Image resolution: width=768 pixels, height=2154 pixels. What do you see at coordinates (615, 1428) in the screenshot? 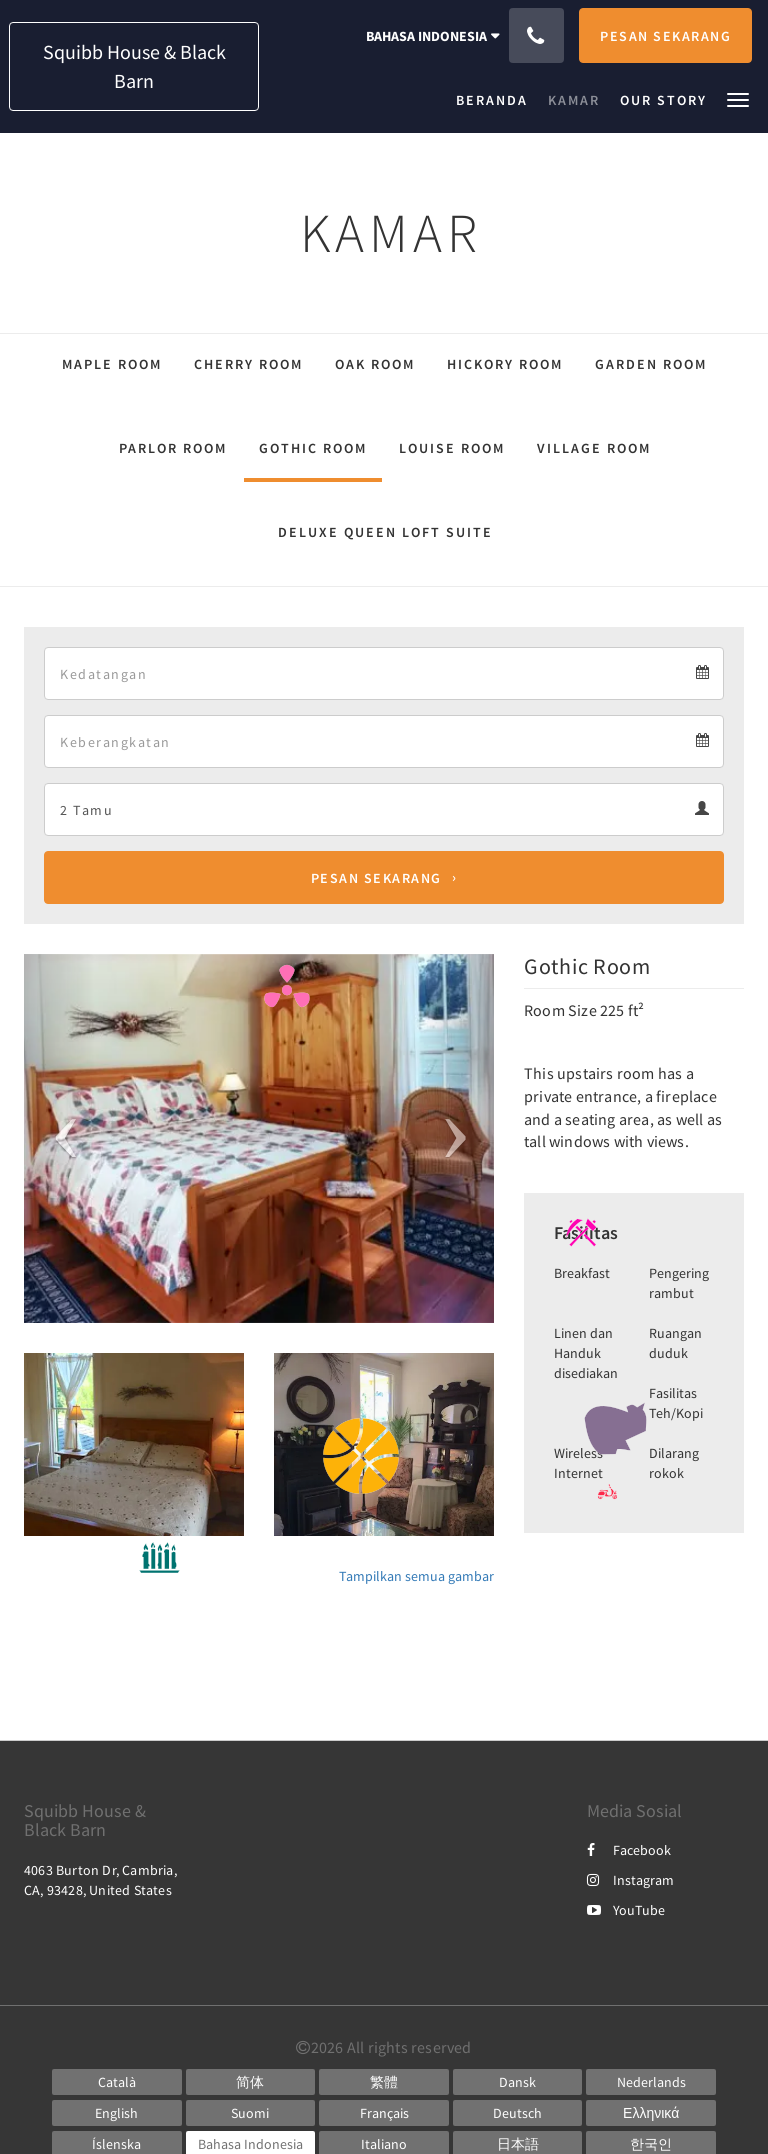
I see `select cambodia as your country or region` at bounding box center [615, 1428].